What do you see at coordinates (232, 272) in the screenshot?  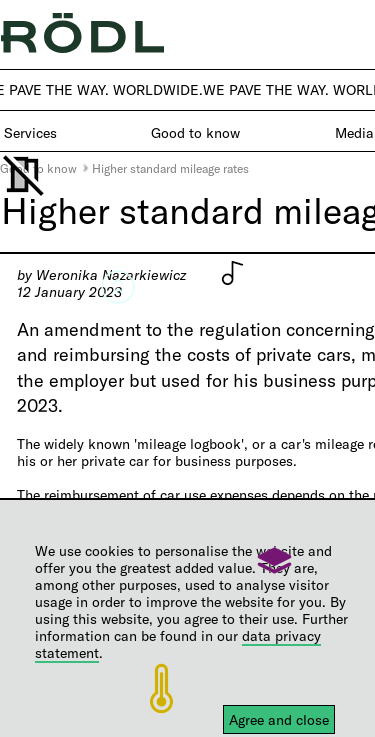 I see `access music or audio player` at bounding box center [232, 272].